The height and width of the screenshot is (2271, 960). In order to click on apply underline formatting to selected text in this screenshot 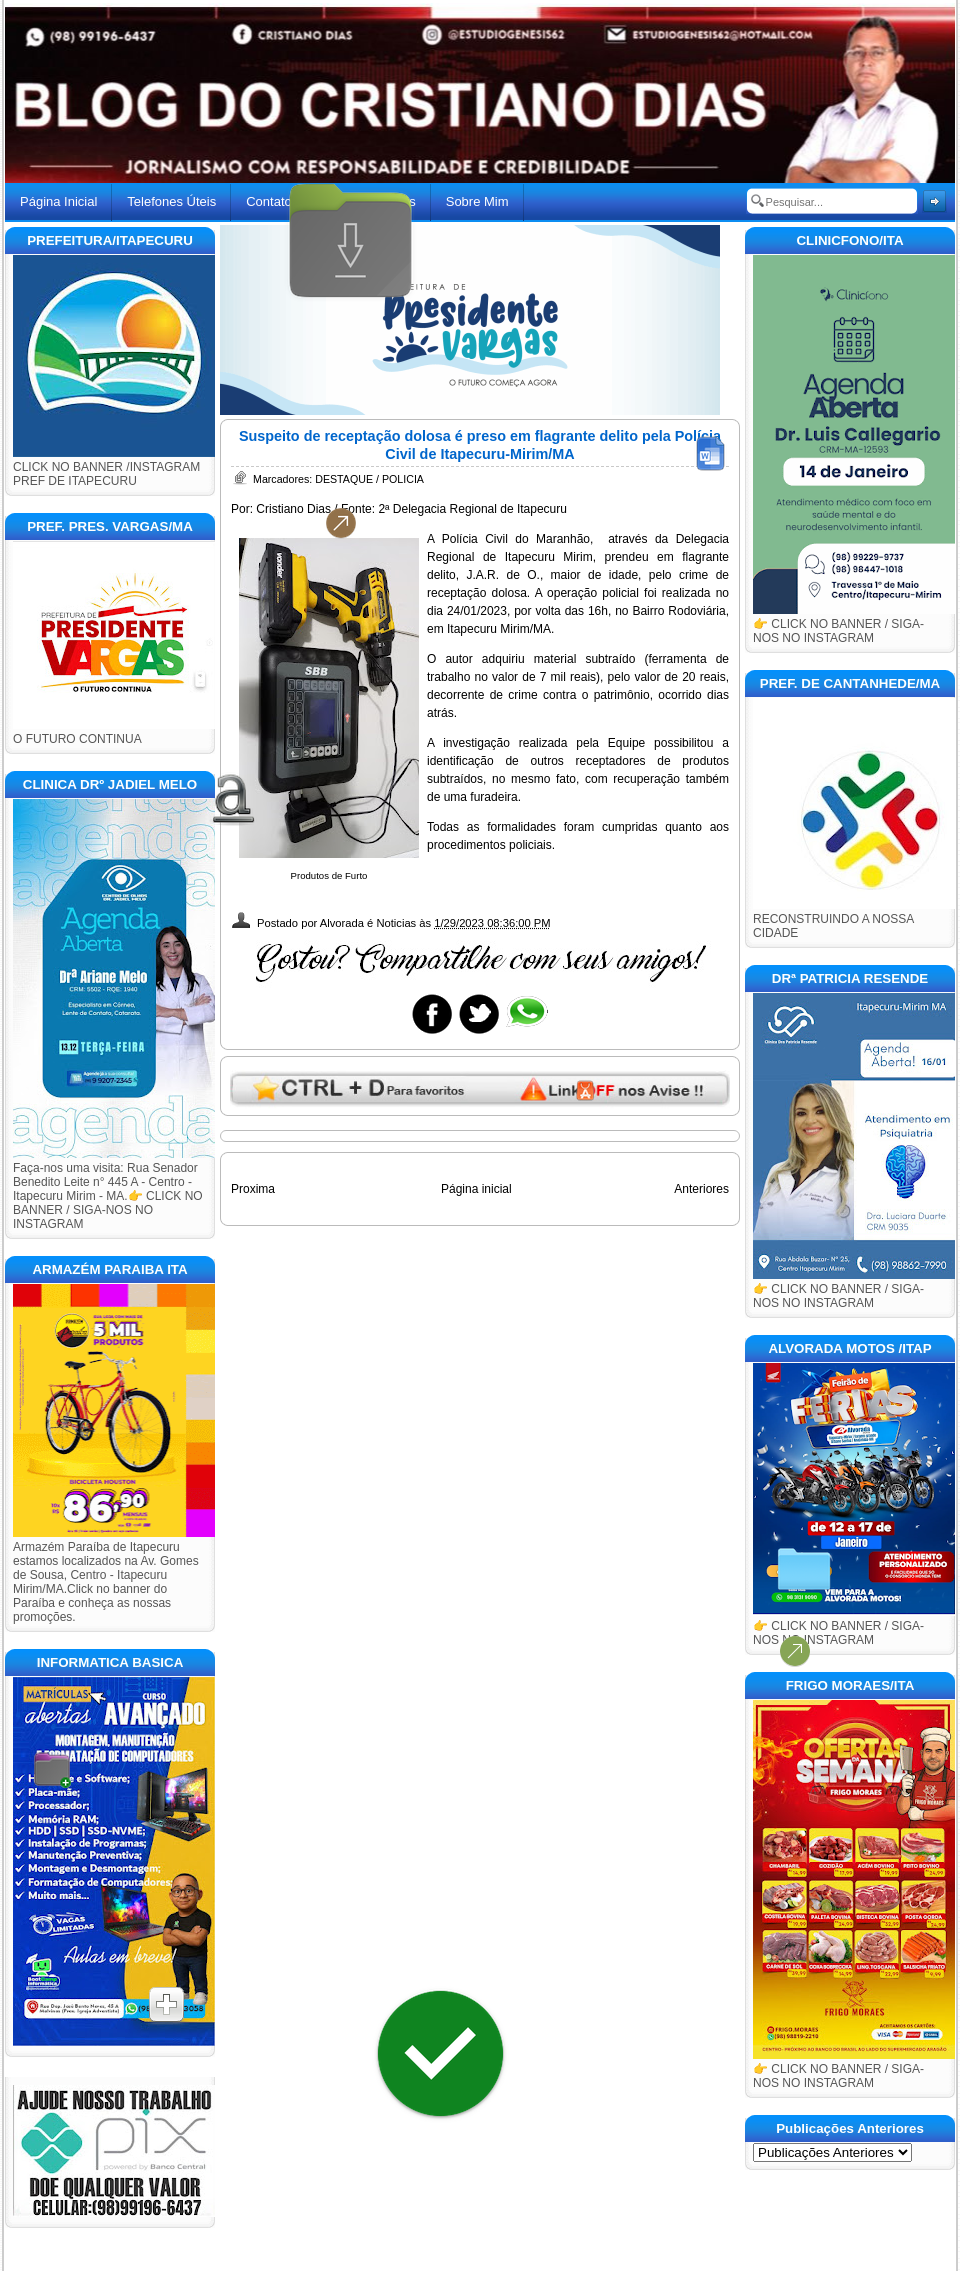, I will do `click(233, 799)`.